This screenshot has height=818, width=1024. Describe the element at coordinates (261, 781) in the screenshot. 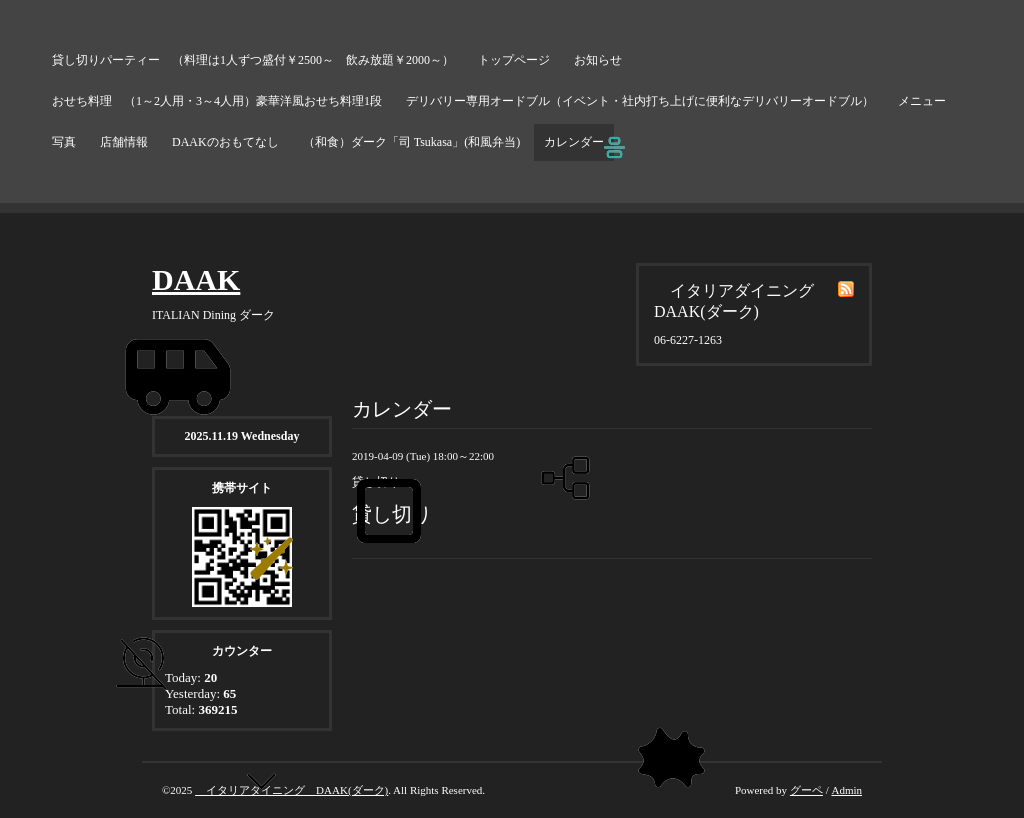

I see `expand a dropdown menu or section` at that location.